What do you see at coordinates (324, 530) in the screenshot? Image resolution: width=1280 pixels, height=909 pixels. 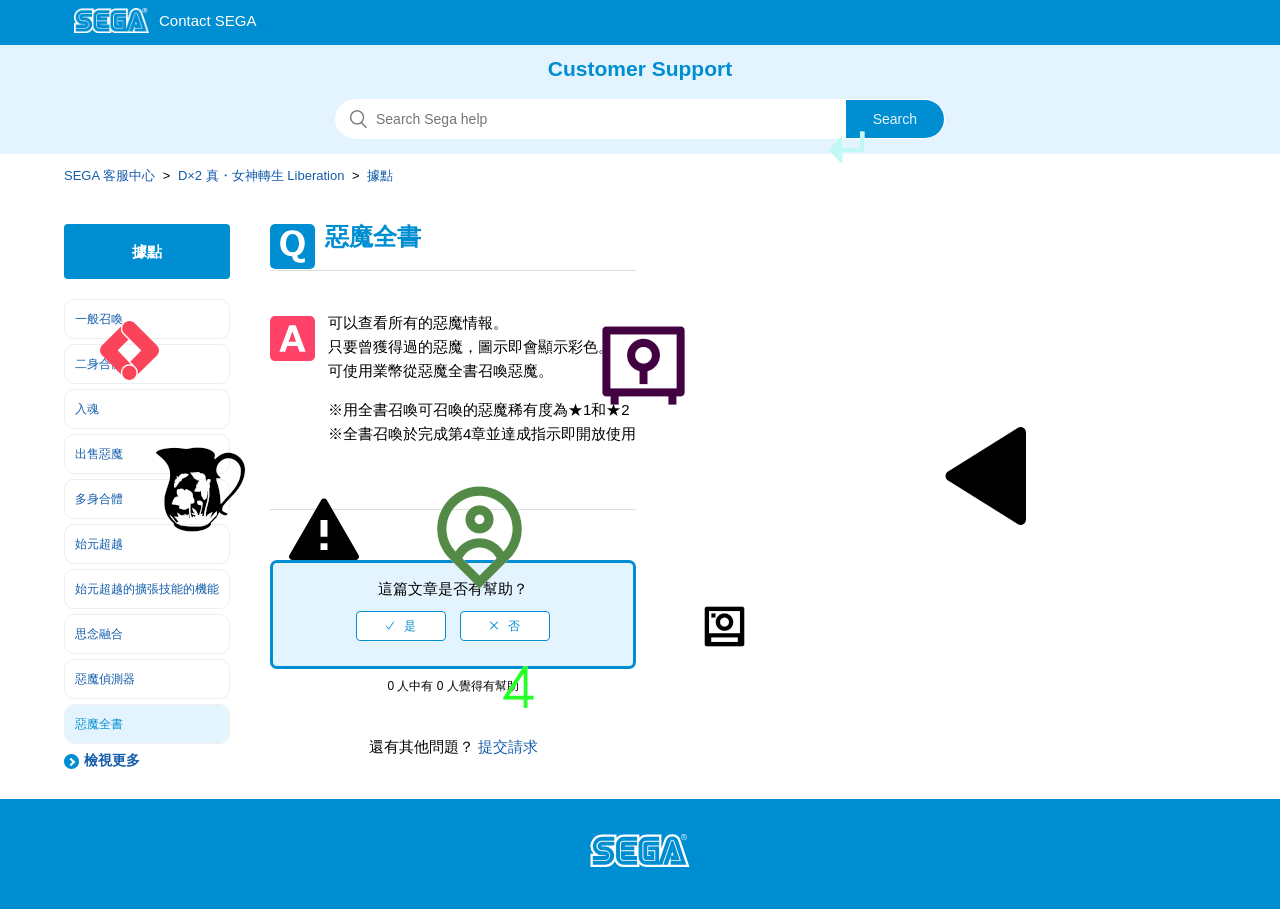 I see `indicates a warning or alert that requires attention` at bounding box center [324, 530].